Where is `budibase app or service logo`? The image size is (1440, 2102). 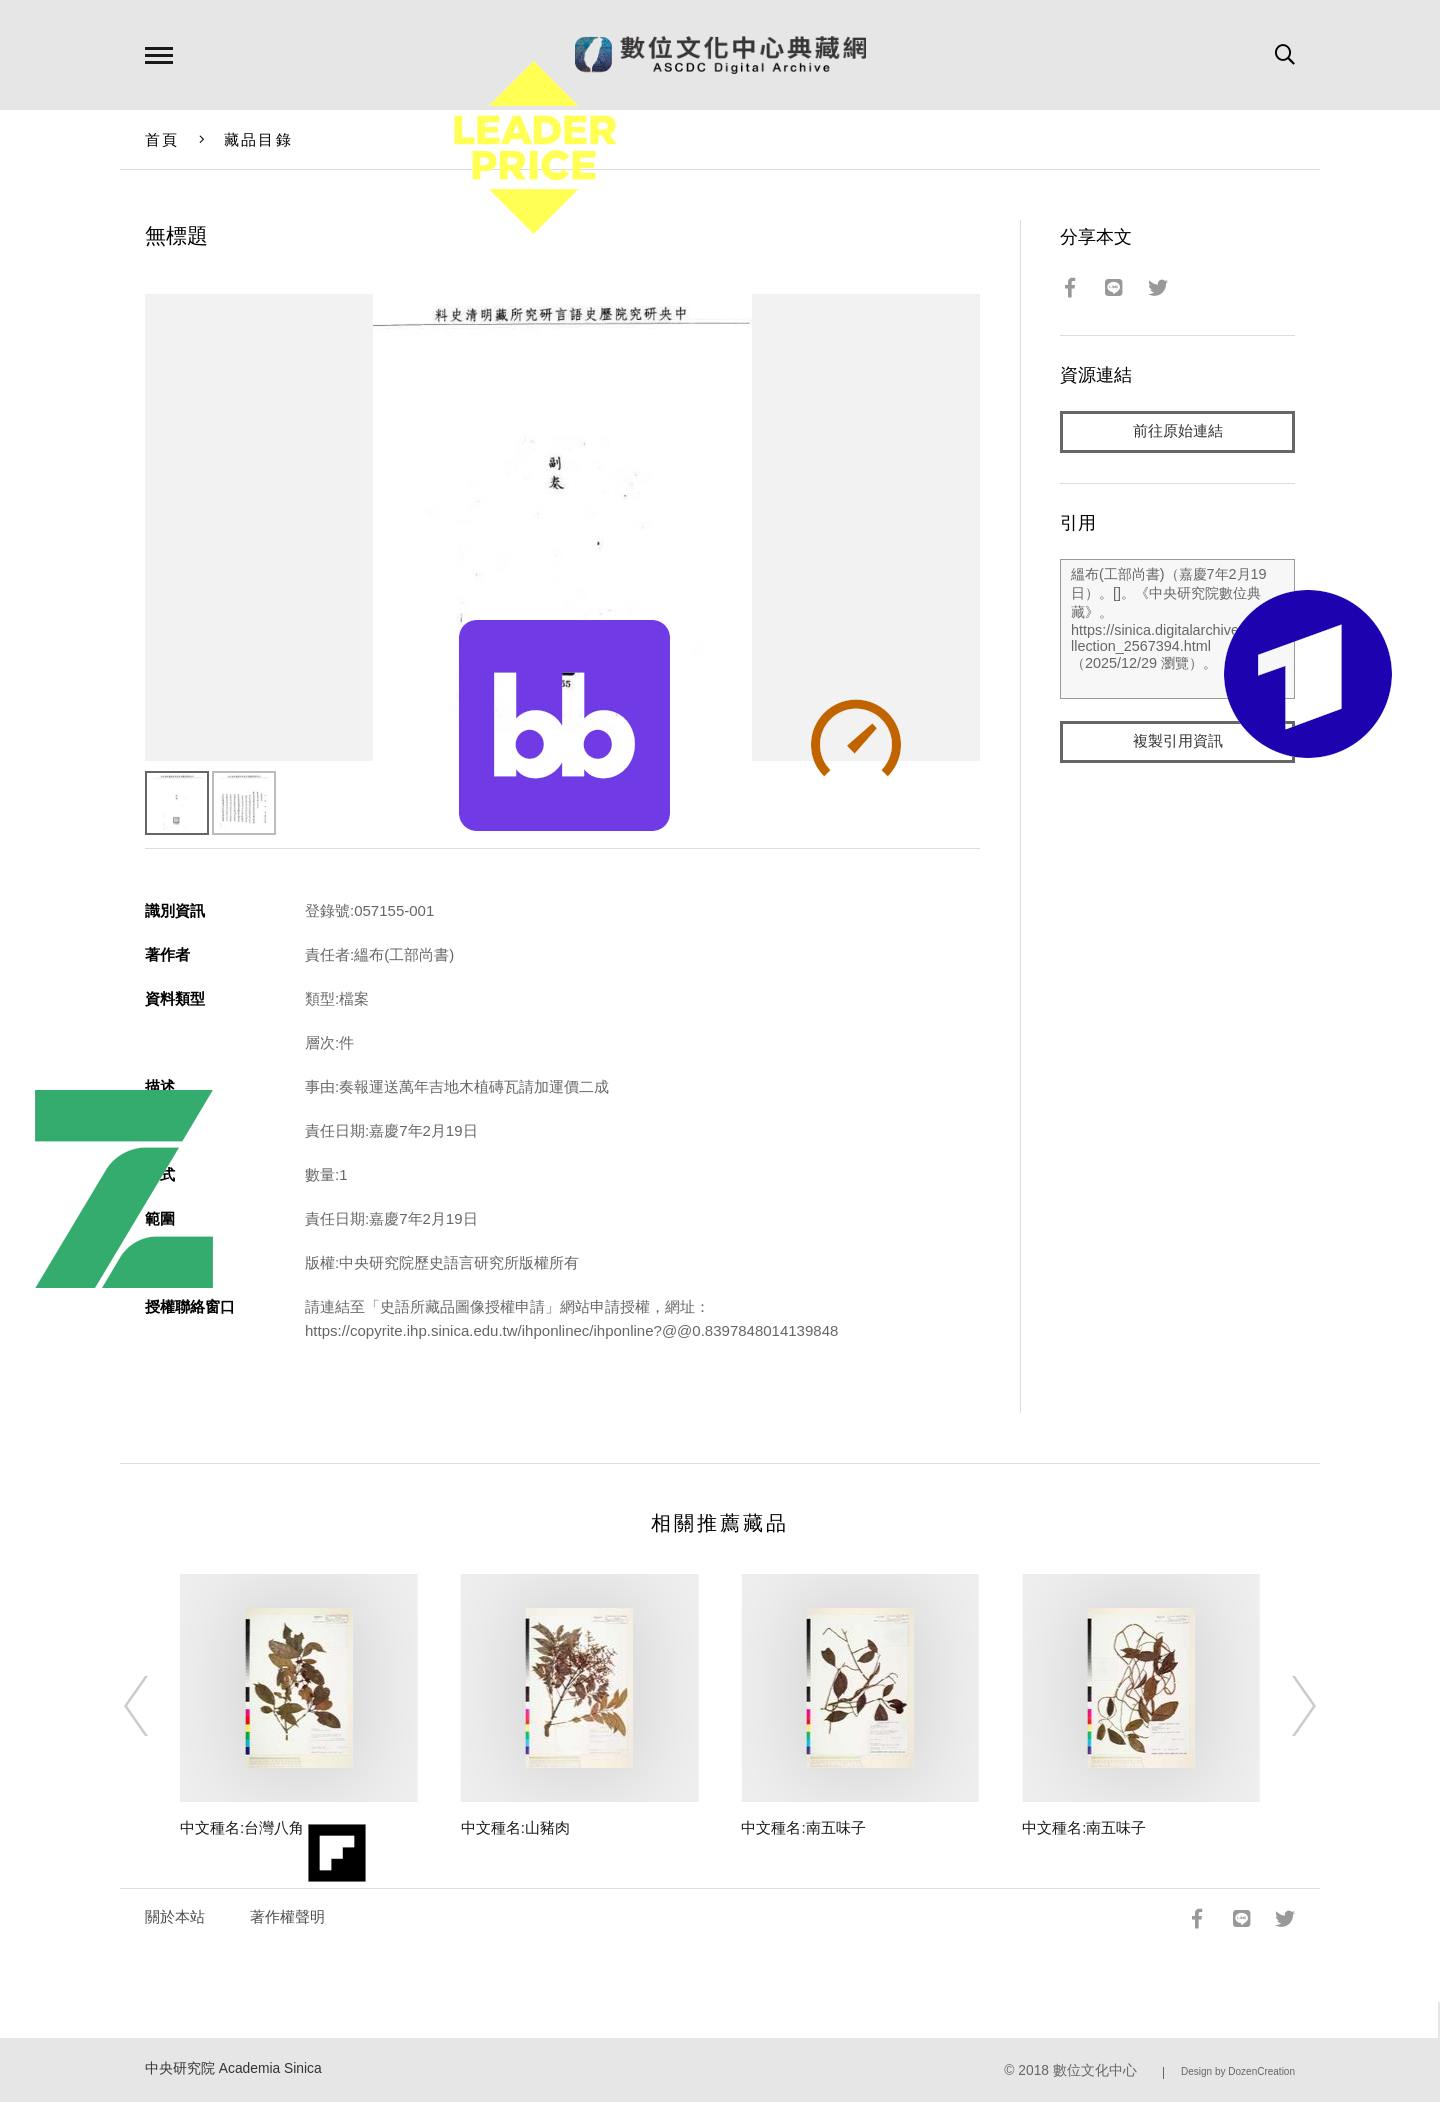 budibase app or service logo is located at coordinates (564, 725).